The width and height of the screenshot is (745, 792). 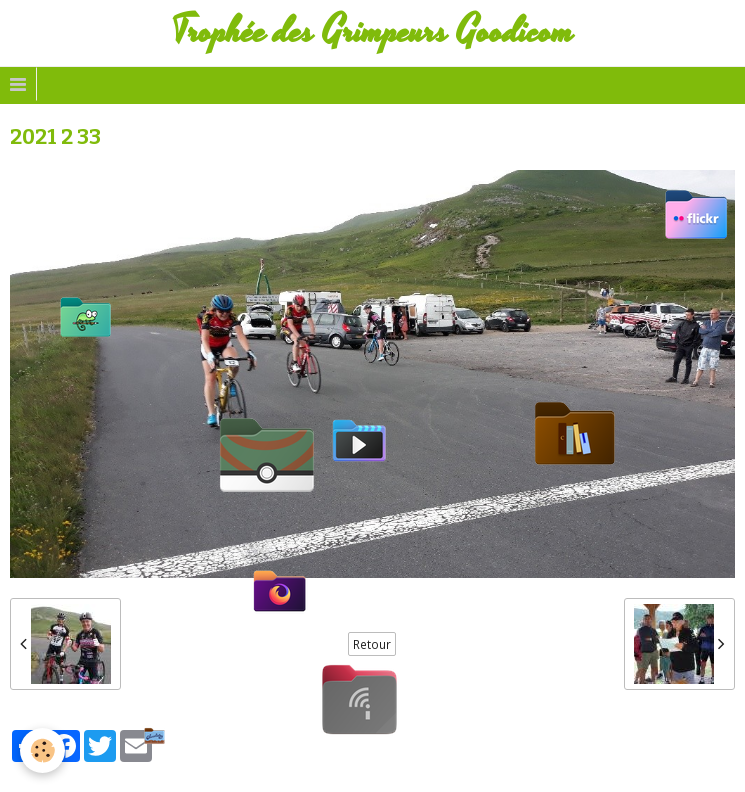 What do you see at coordinates (266, 457) in the screenshot?
I see `folder for pokémon nest ball related content` at bounding box center [266, 457].